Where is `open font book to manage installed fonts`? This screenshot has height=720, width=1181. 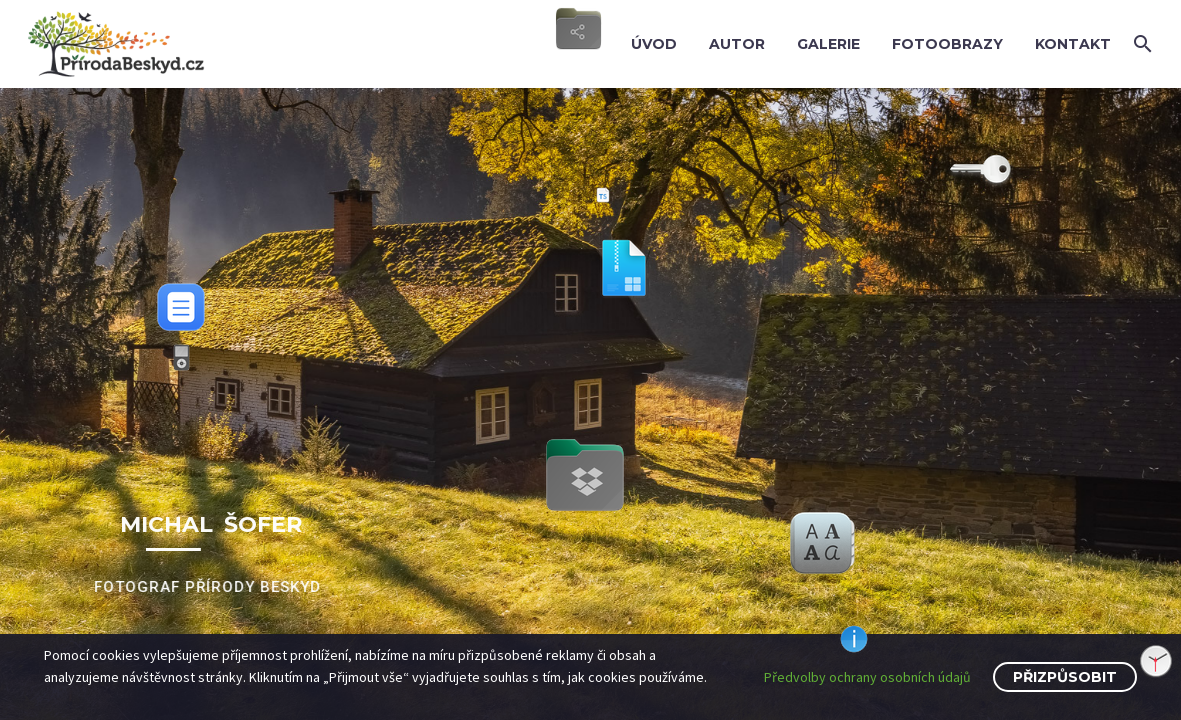 open font book to manage installed fonts is located at coordinates (821, 543).